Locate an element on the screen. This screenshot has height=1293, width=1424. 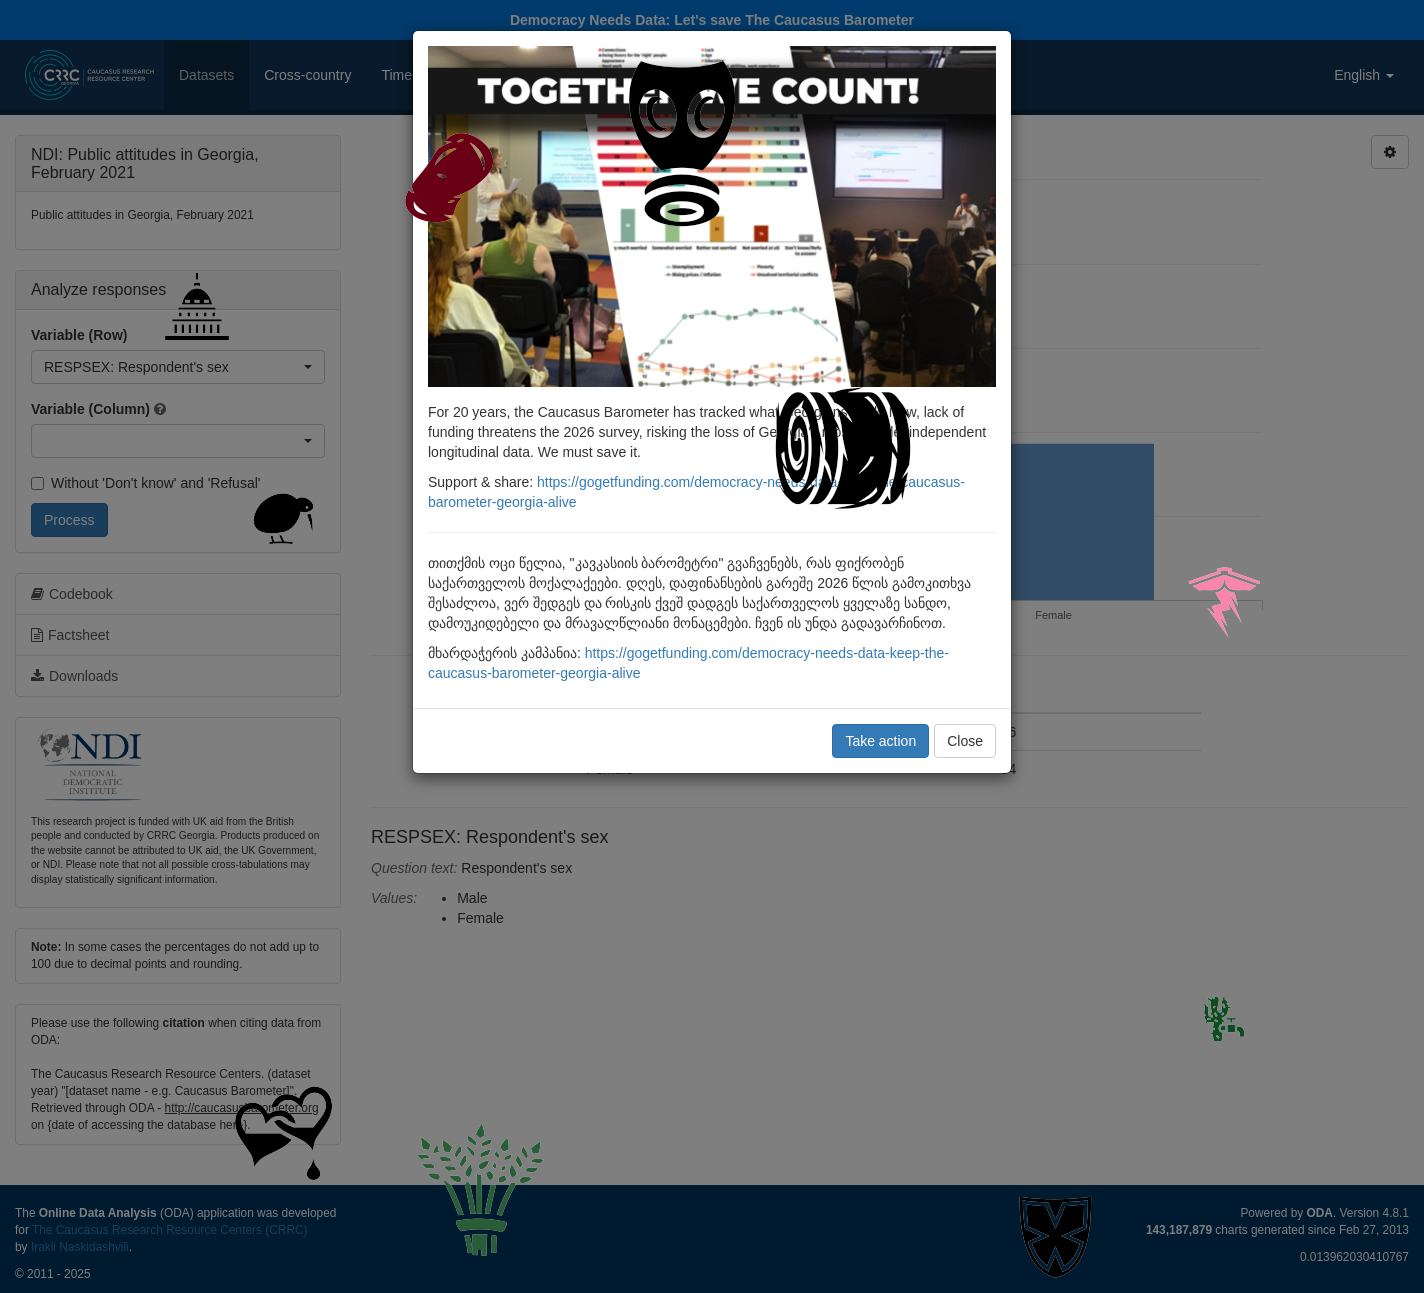
indicates hazardous environment or toxic zone is located at coordinates (684, 143).